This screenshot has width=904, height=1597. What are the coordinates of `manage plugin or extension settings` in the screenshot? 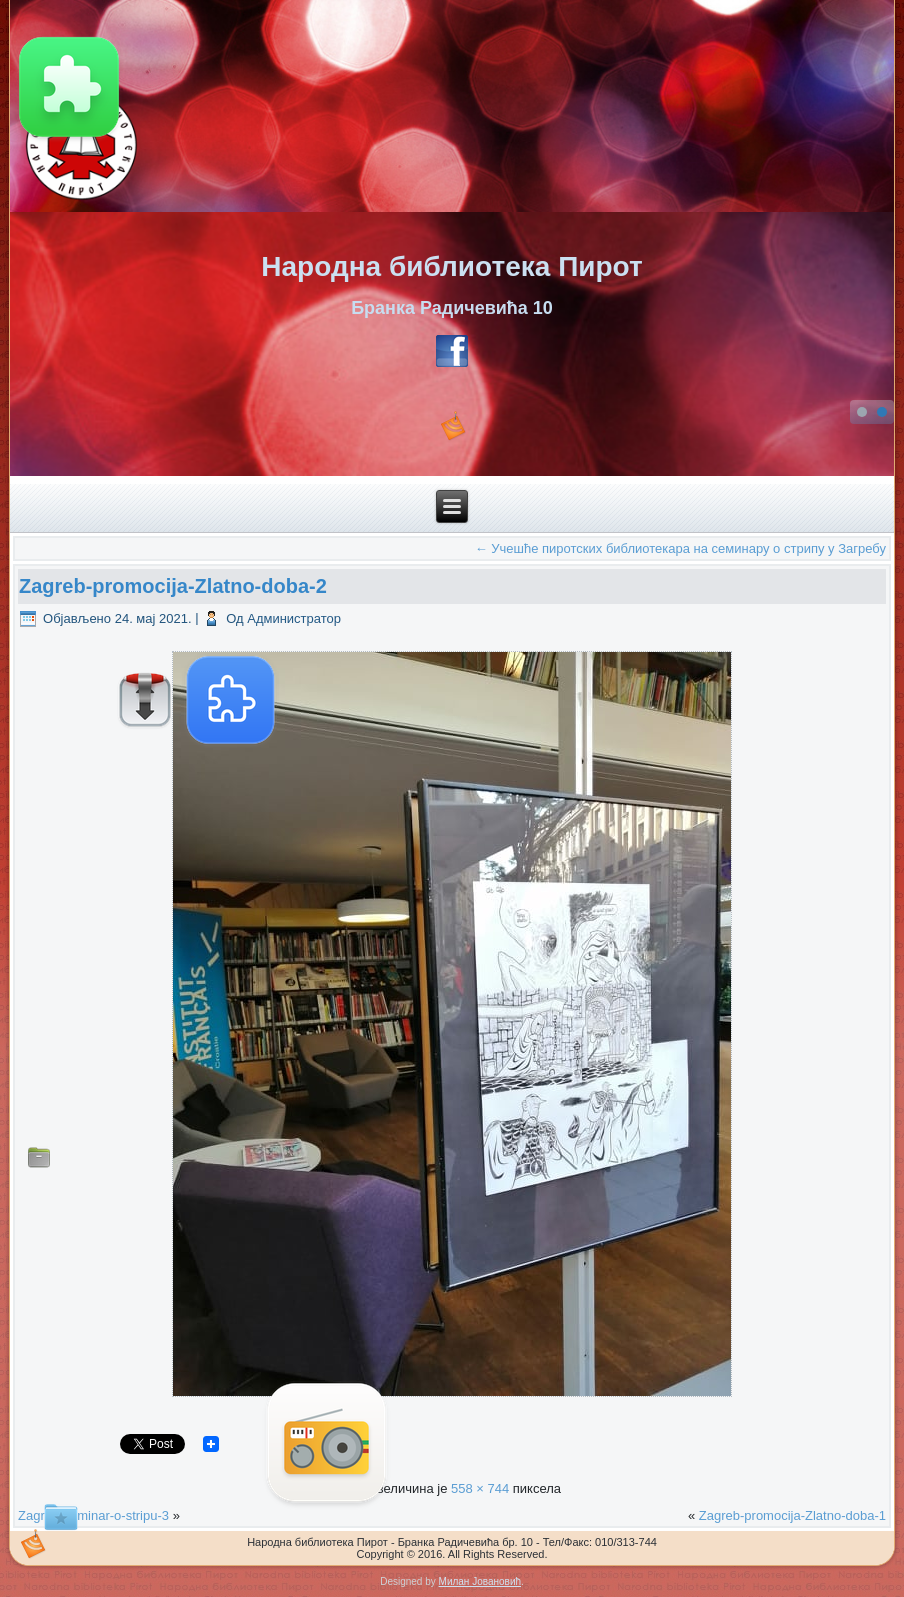 It's located at (230, 701).